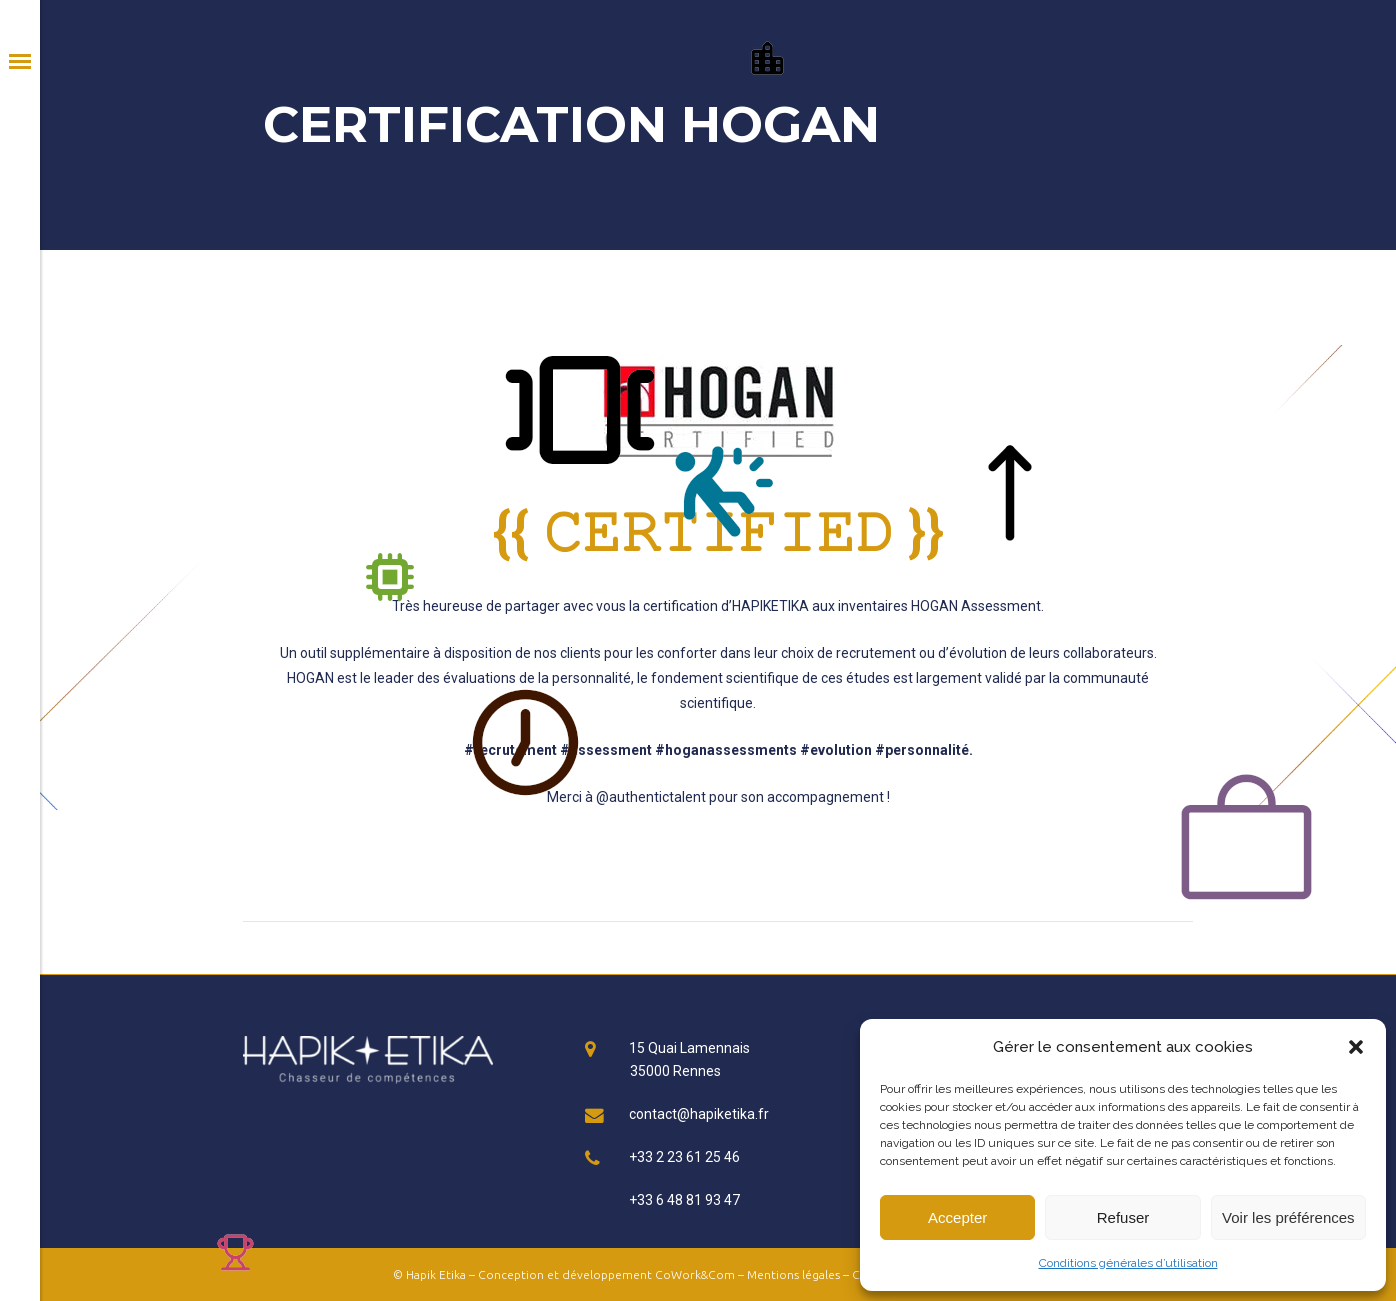 This screenshot has width=1396, height=1301. I want to click on navigate through a horizontal image carousel, so click(580, 410).